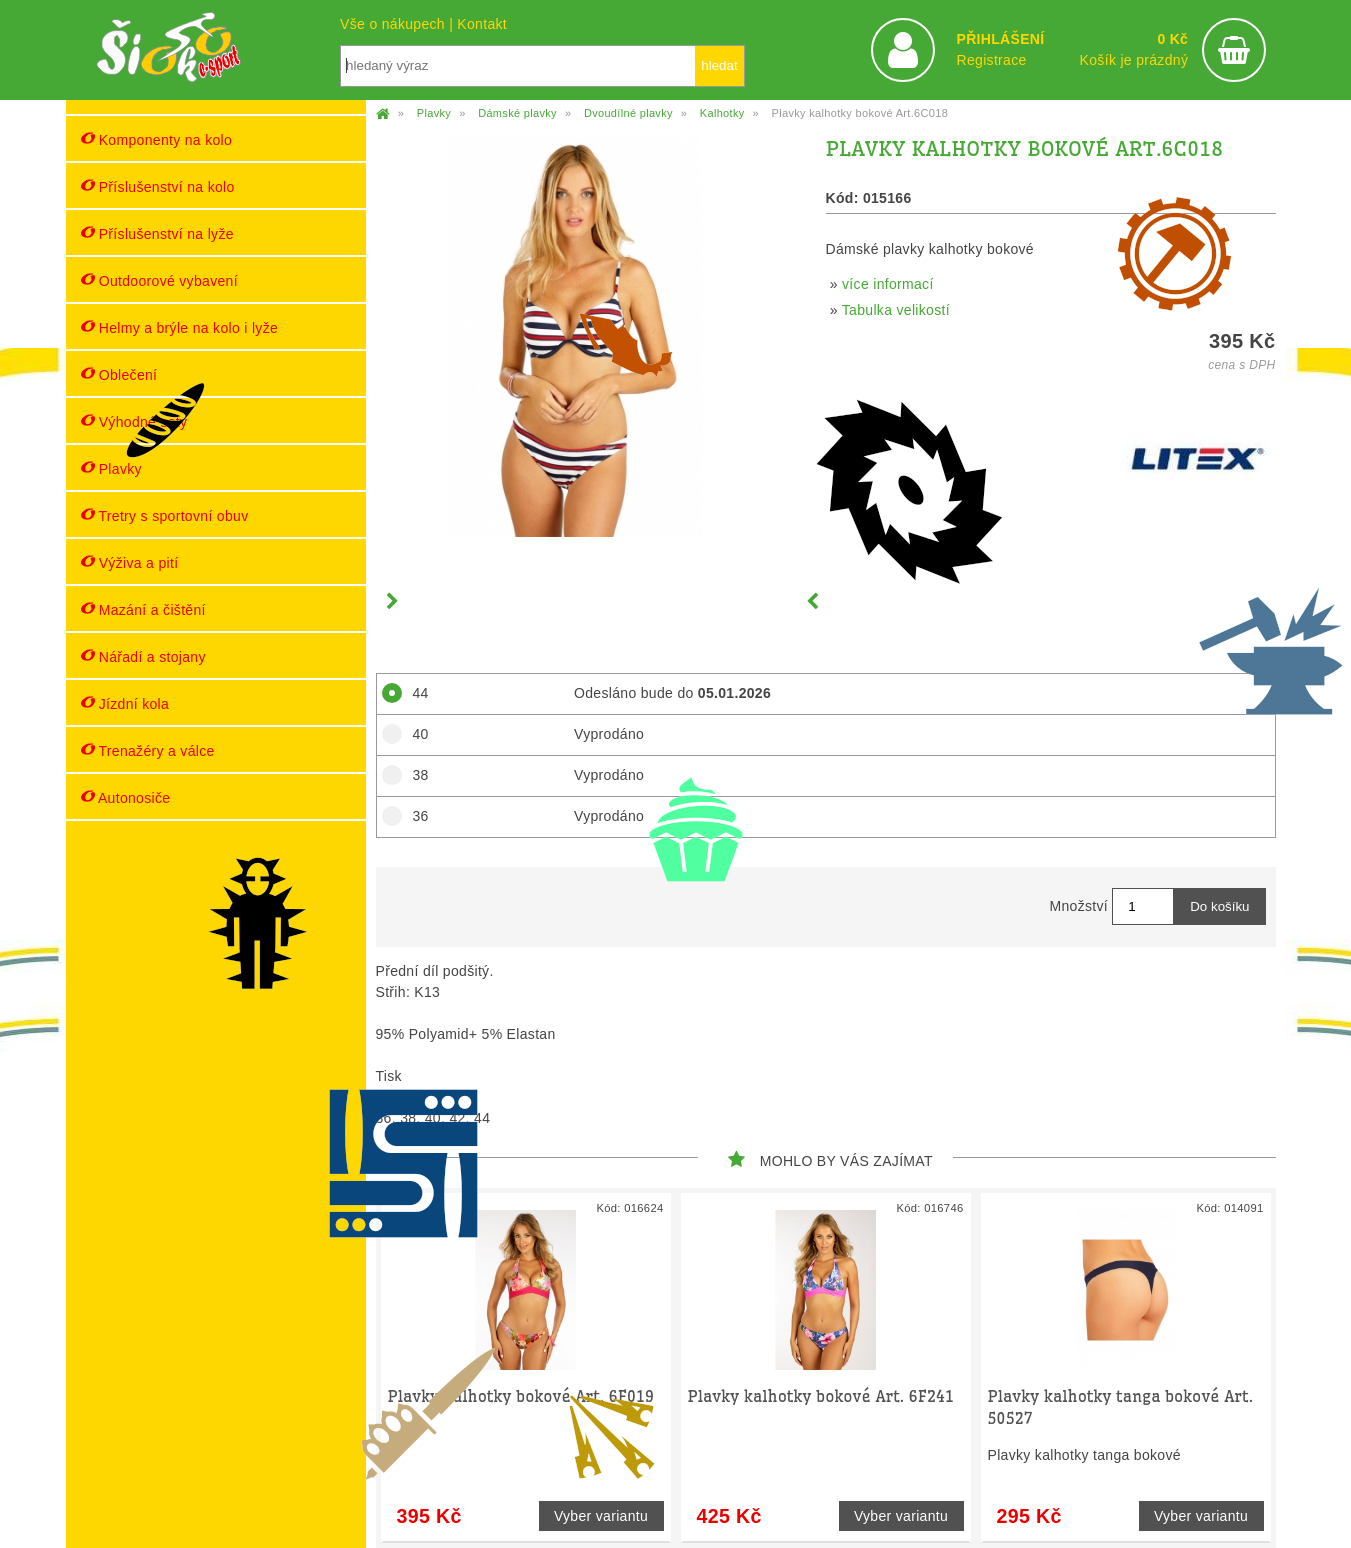 The height and width of the screenshot is (1548, 1351). I want to click on access bakery or dessert options, so click(696, 827).